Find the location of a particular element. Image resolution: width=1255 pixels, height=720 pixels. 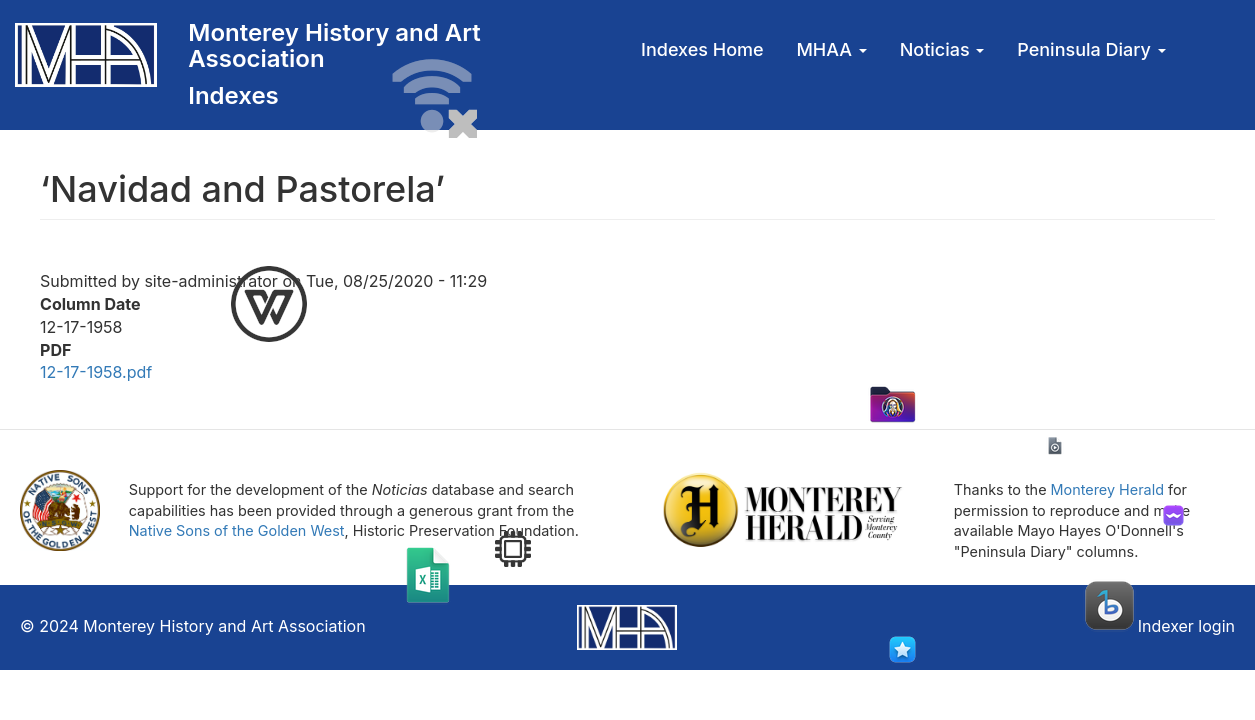

open compizconfig settings manager is located at coordinates (902, 649).